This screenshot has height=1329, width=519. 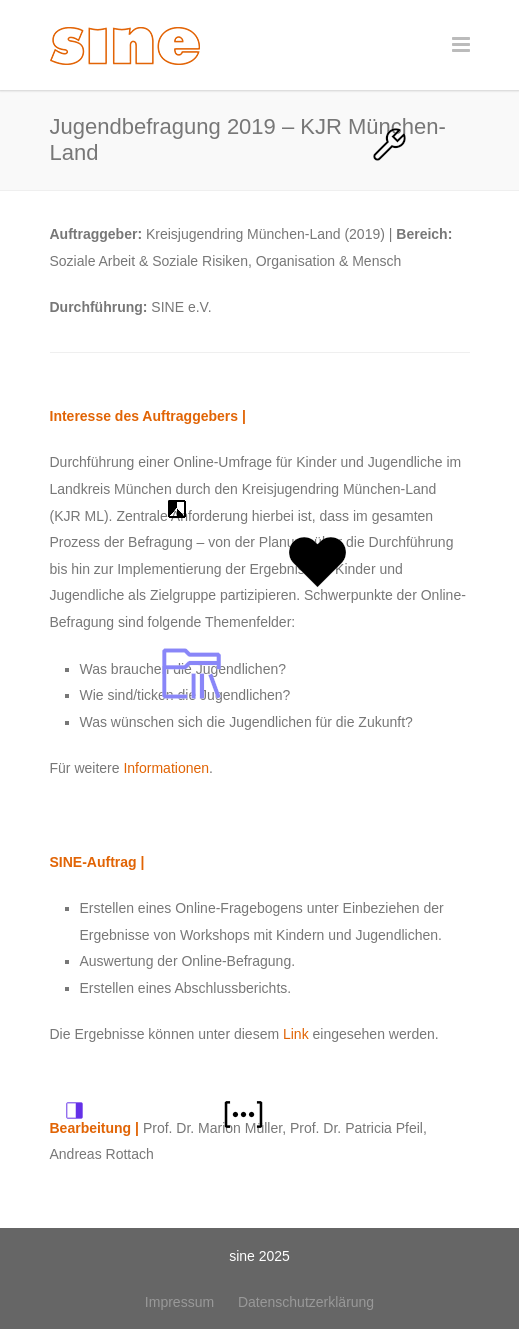 What do you see at coordinates (74, 1110) in the screenshot?
I see `toggle the right sidebar panel` at bounding box center [74, 1110].